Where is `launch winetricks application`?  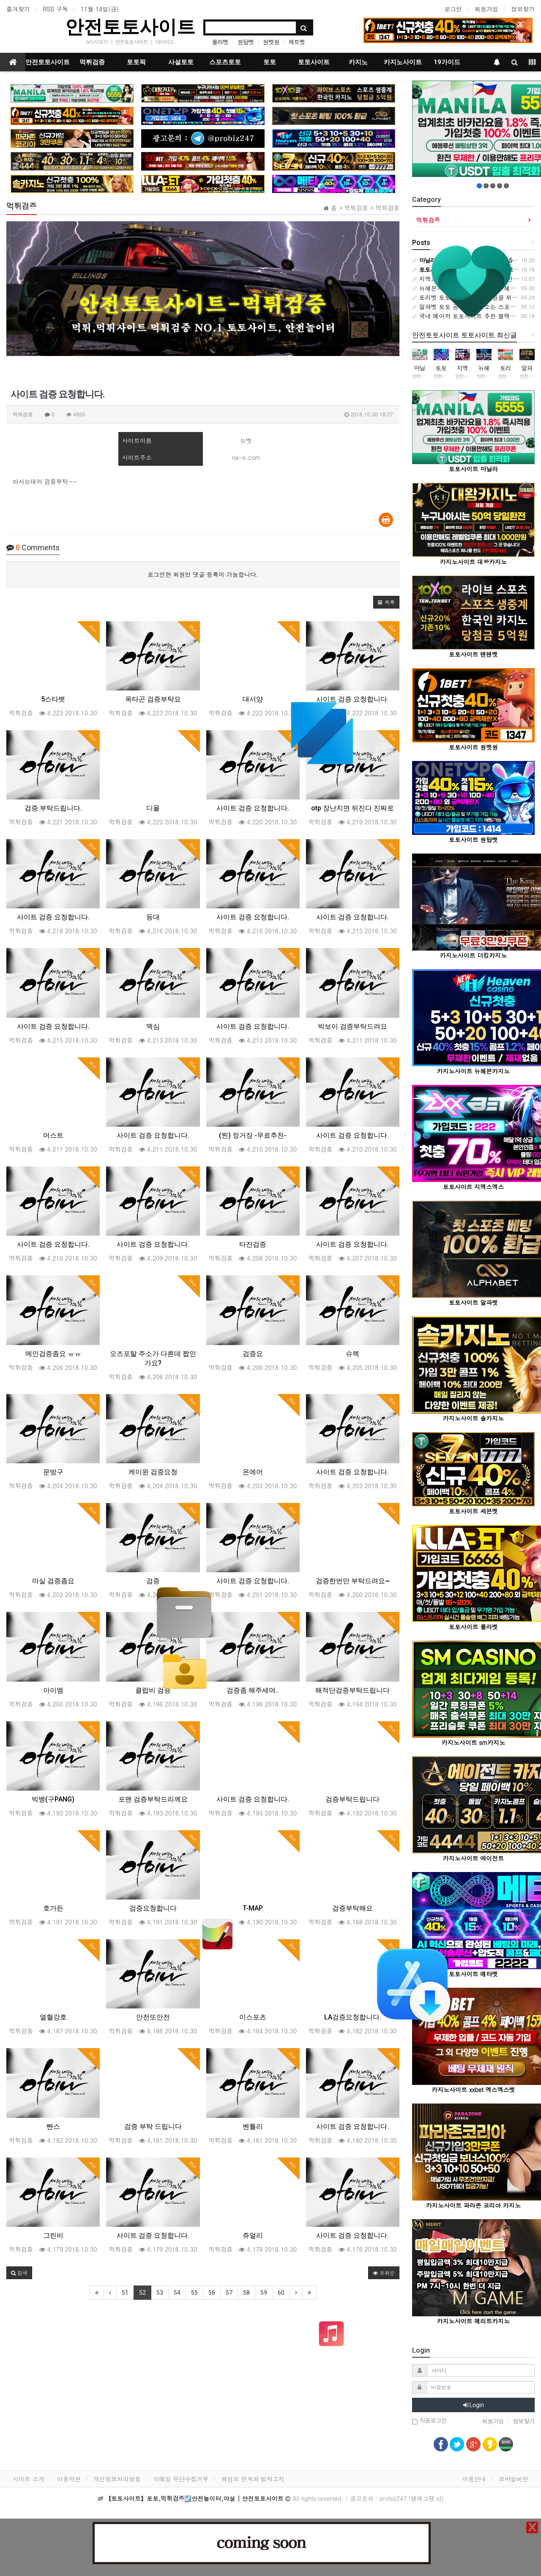 launch winetricks application is located at coordinates (217, 1934).